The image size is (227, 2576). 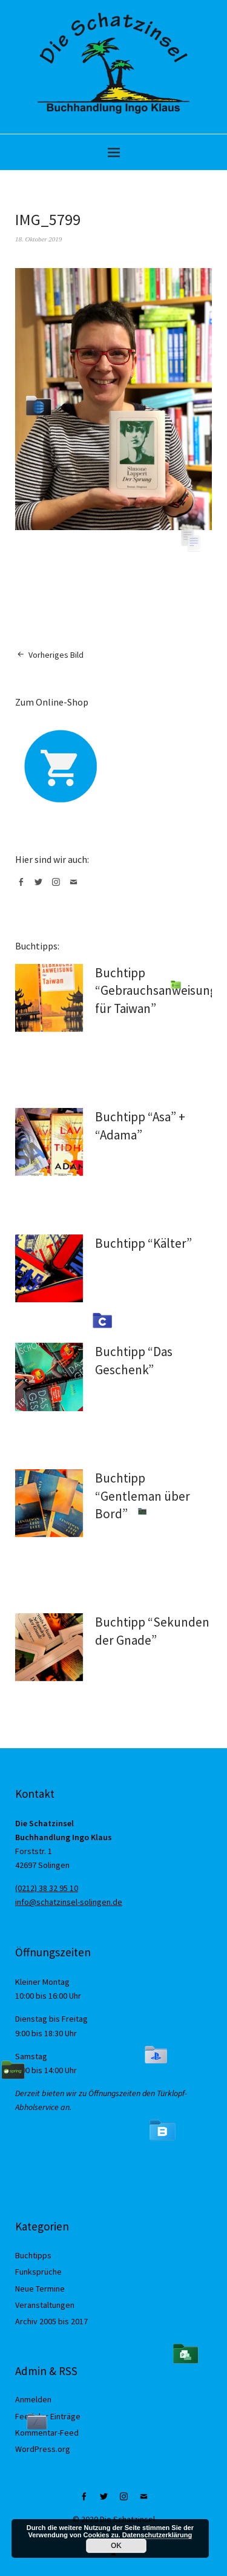 I want to click on copy selected content to clipboard, so click(x=191, y=540).